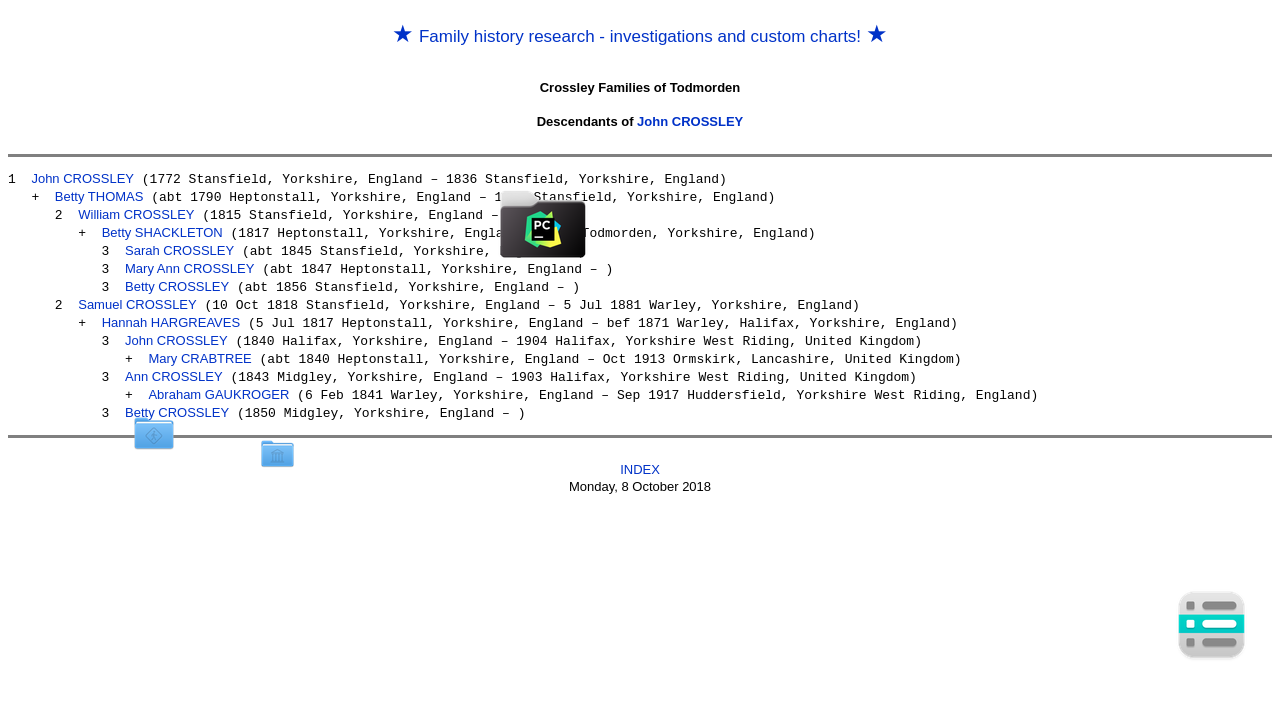  What do you see at coordinates (1211, 624) in the screenshot?
I see `open libre menu editor app` at bounding box center [1211, 624].